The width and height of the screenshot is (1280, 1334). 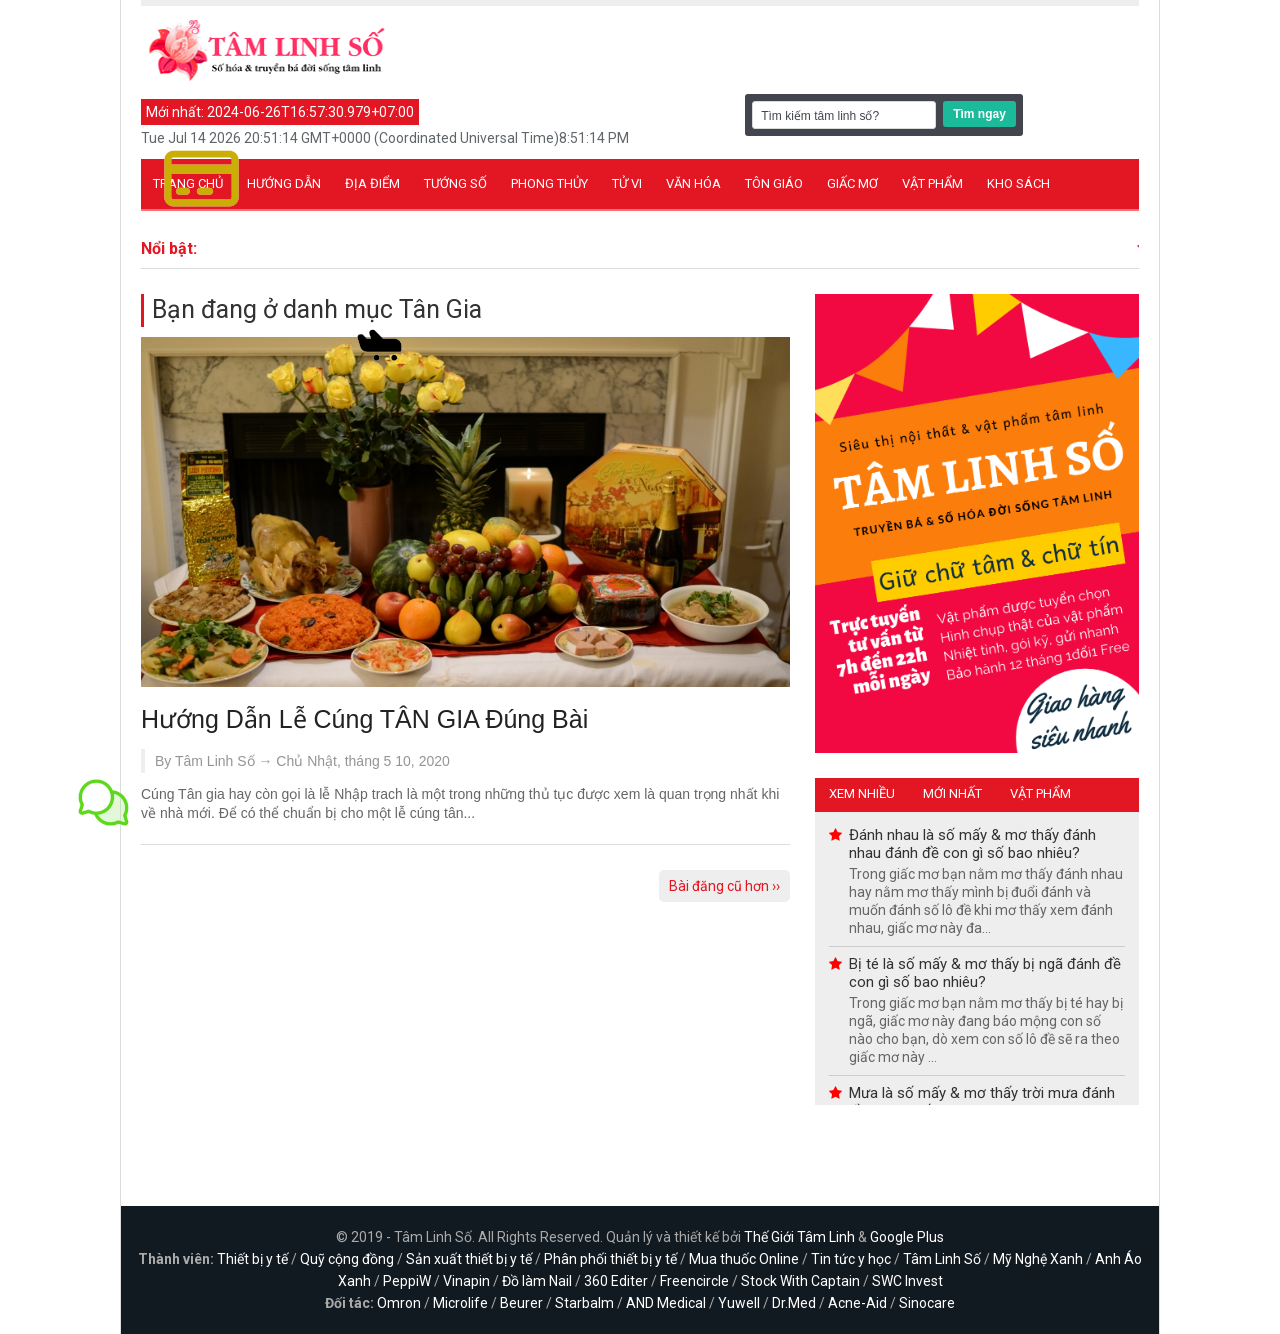 I want to click on manage payment methods, so click(x=201, y=178).